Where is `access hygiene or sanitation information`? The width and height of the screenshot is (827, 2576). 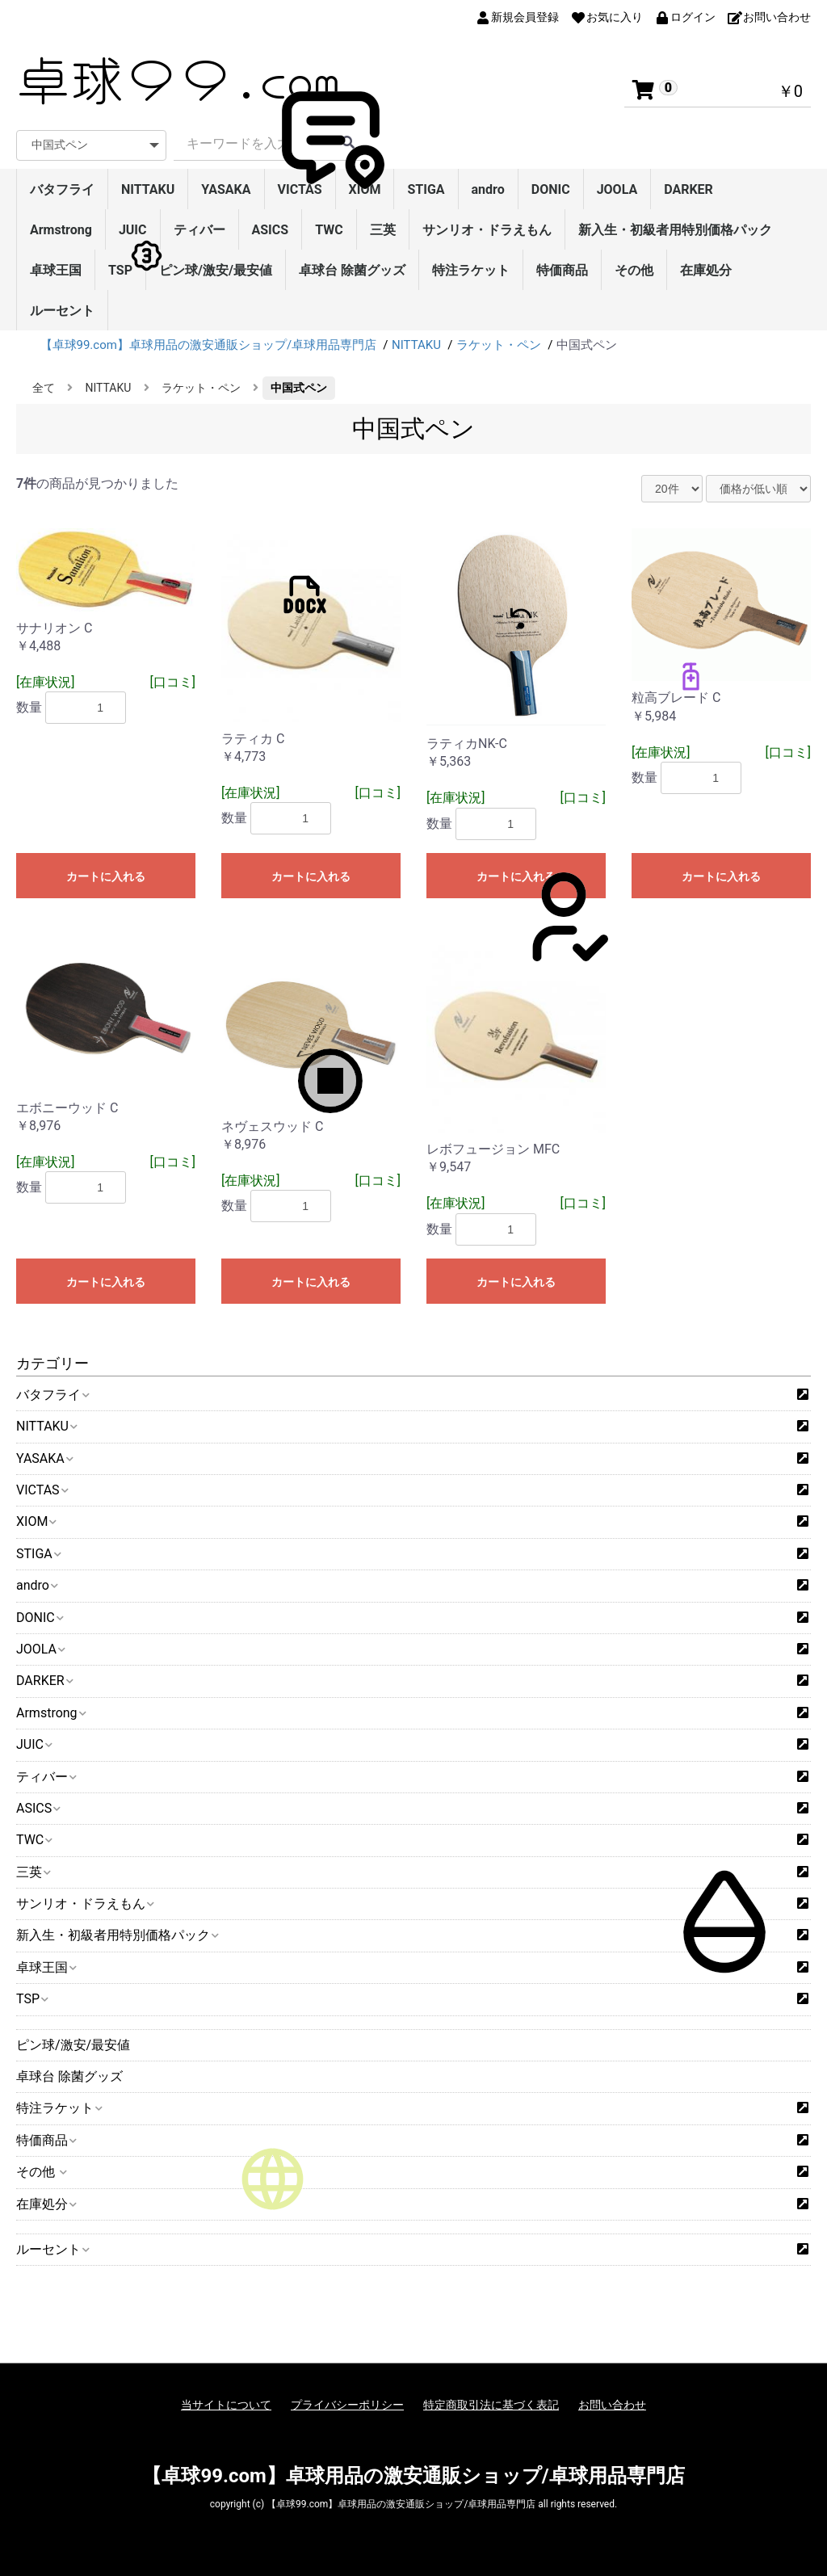
access hygiene or sanitation information is located at coordinates (691, 676).